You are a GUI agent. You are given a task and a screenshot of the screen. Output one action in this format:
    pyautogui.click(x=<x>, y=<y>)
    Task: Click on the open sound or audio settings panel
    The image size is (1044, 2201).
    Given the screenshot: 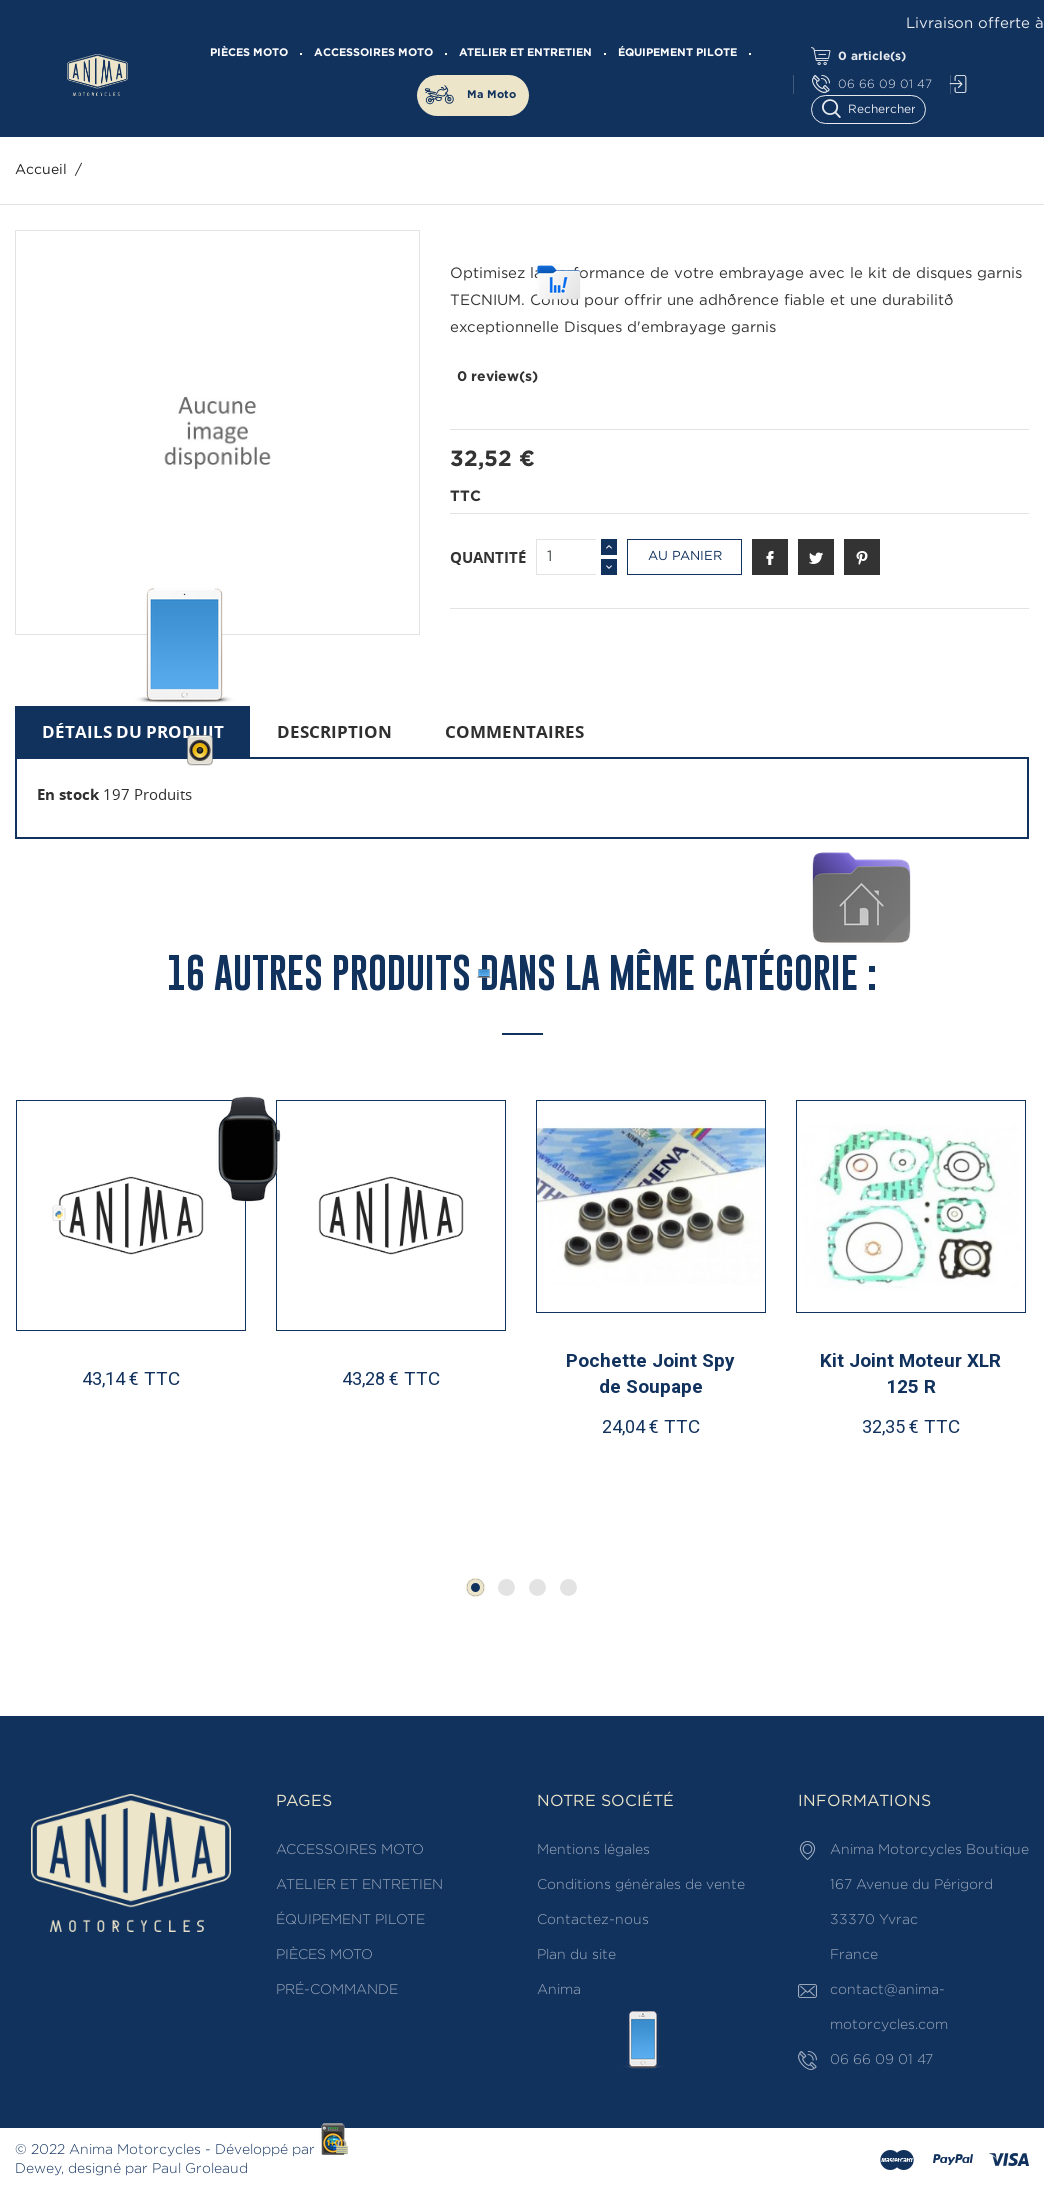 What is the action you would take?
    pyautogui.click(x=200, y=750)
    